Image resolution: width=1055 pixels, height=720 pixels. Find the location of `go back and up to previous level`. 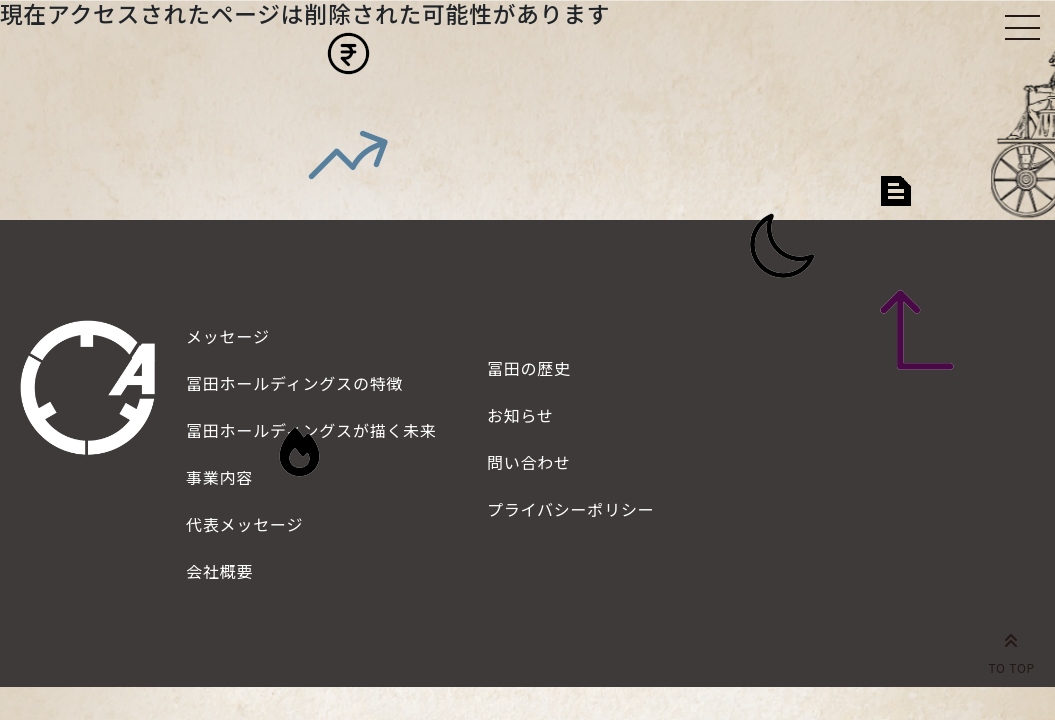

go back and up to previous level is located at coordinates (917, 330).